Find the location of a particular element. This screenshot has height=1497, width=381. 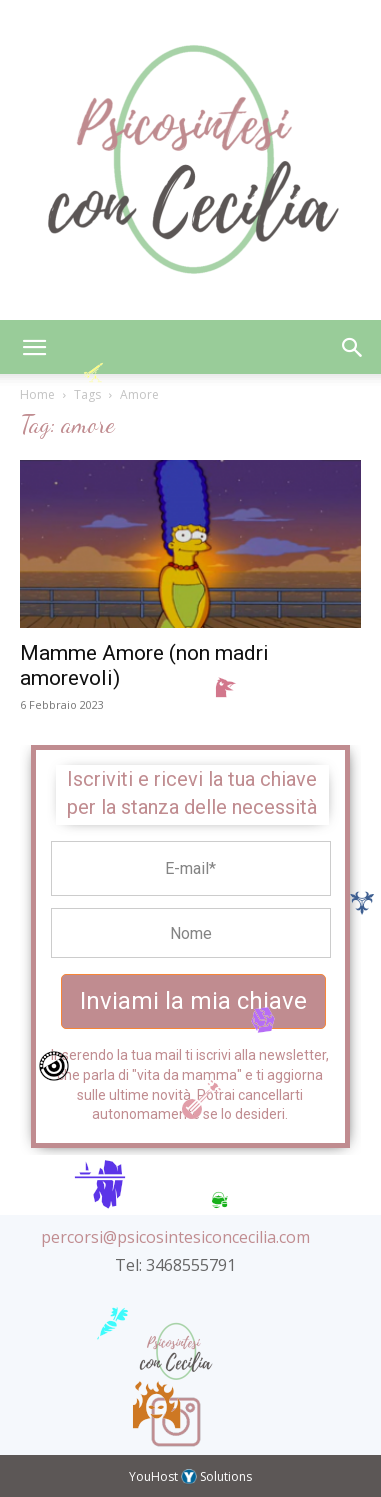

abstract game ability or skill icon is located at coordinates (54, 1066).